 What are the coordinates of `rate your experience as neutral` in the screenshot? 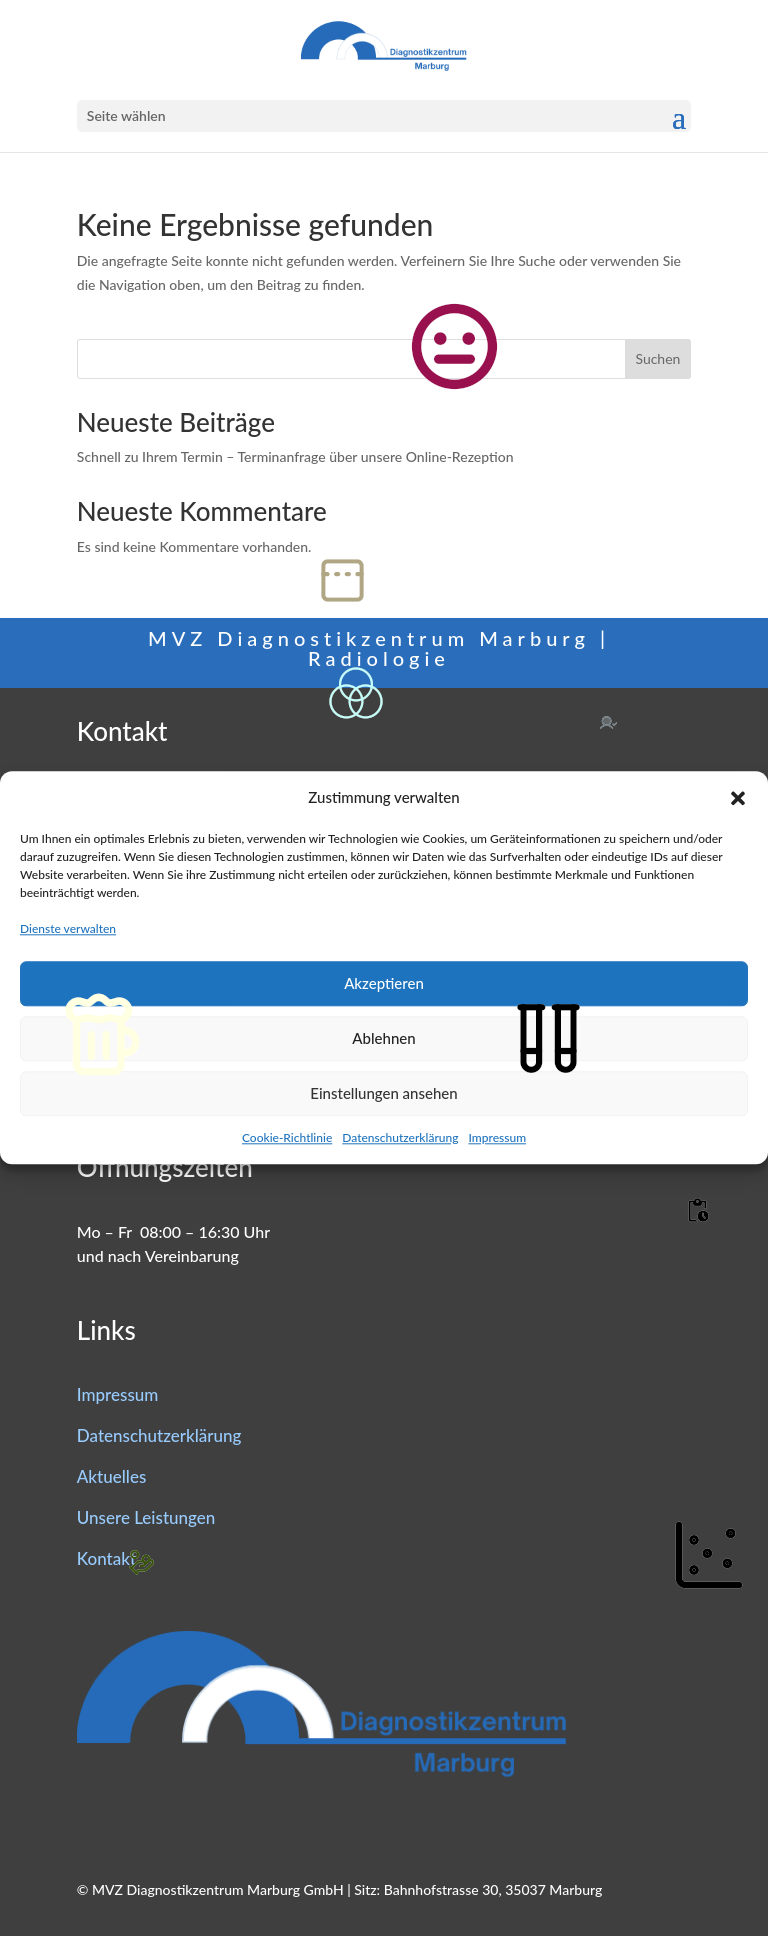 It's located at (454, 346).